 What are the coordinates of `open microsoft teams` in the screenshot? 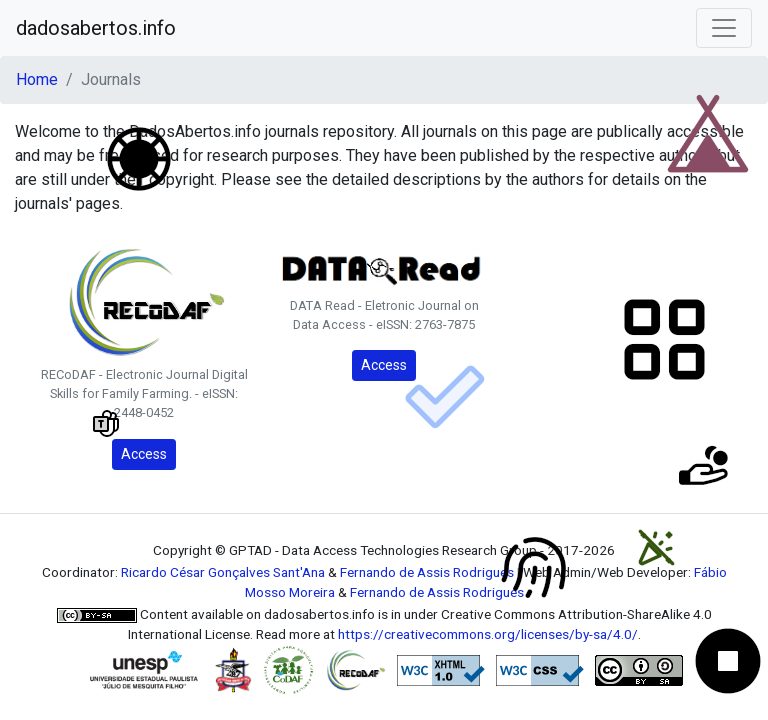 It's located at (106, 424).